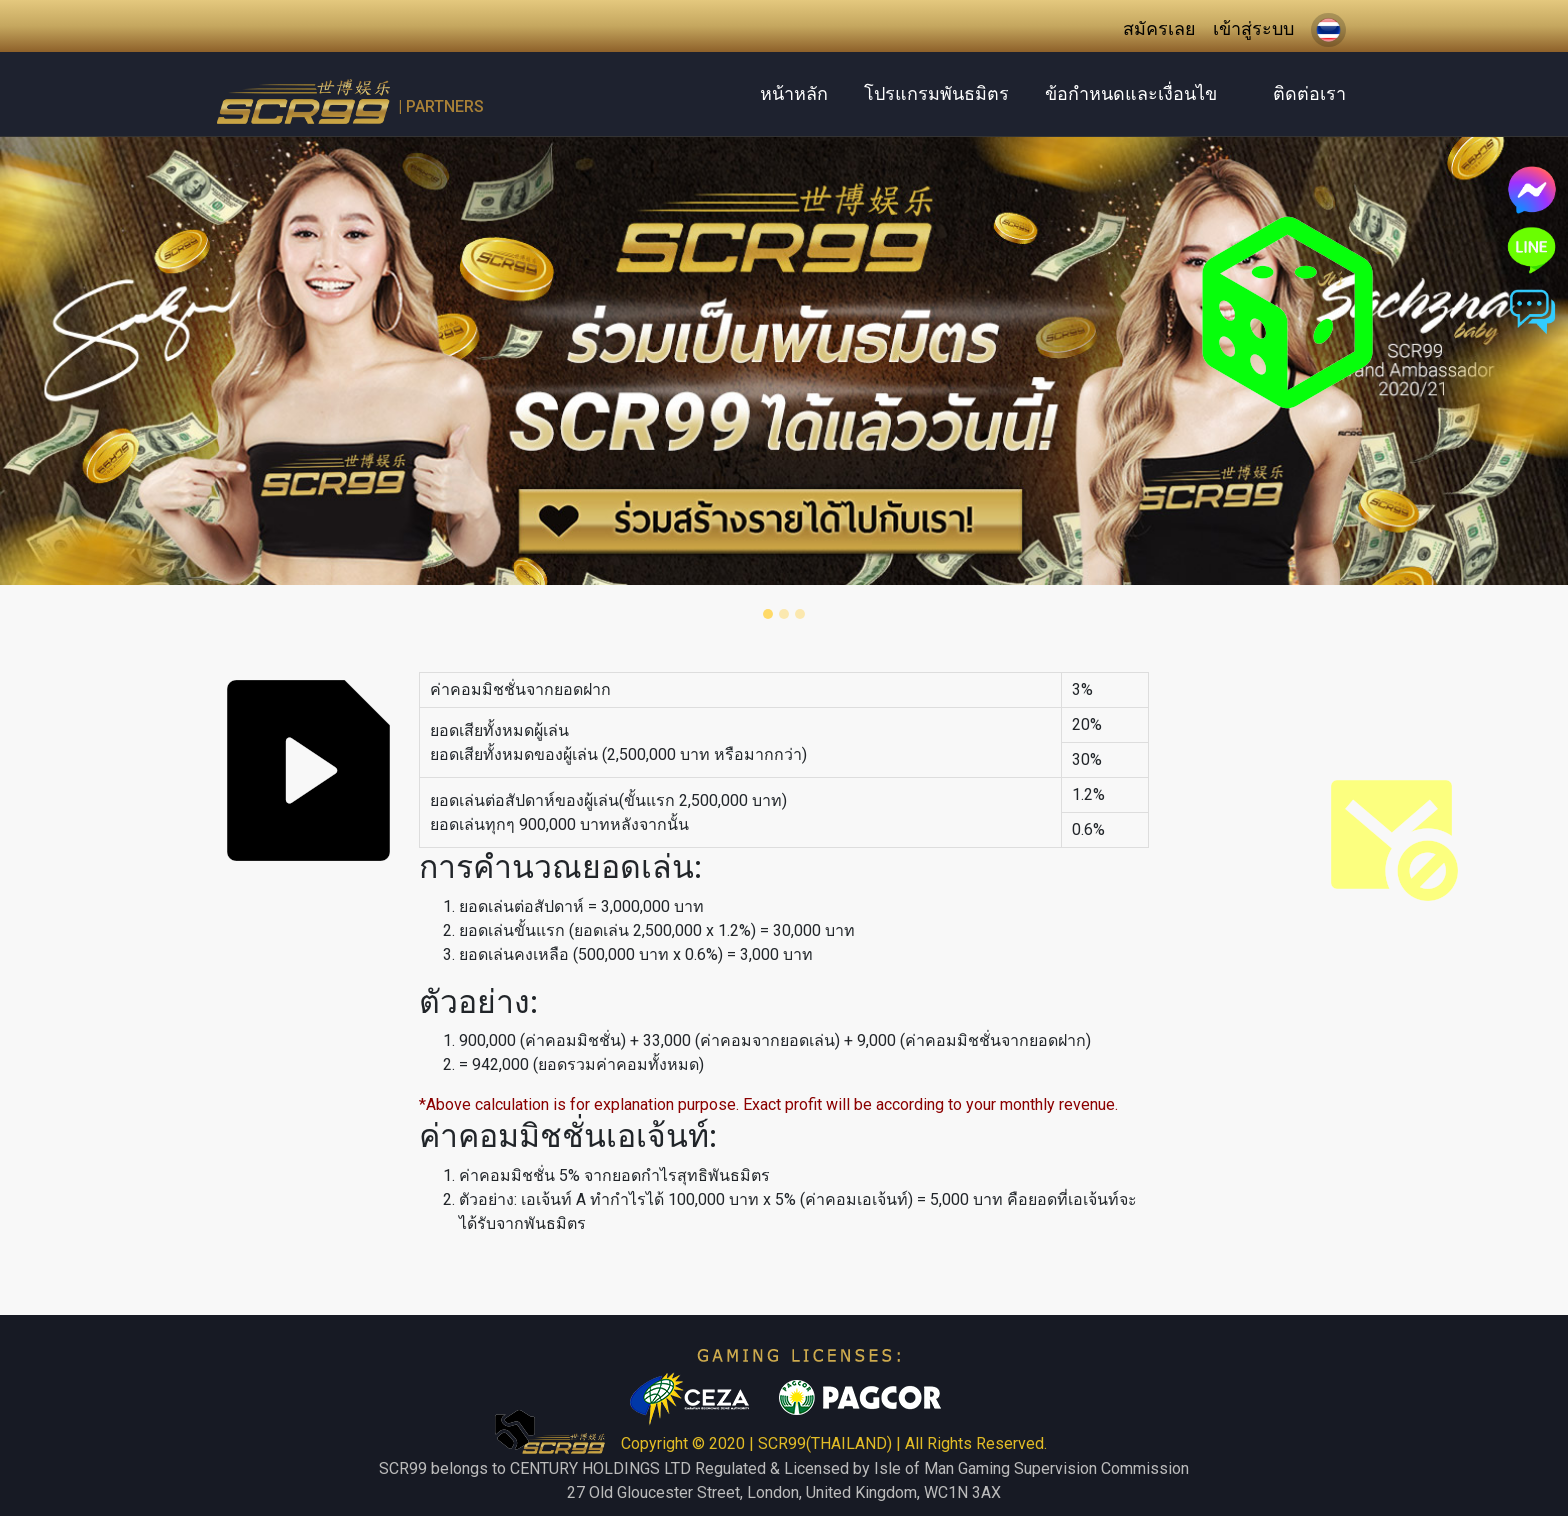  What do you see at coordinates (1391, 834) in the screenshot?
I see `blocked or spam email indicator` at bounding box center [1391, 834].